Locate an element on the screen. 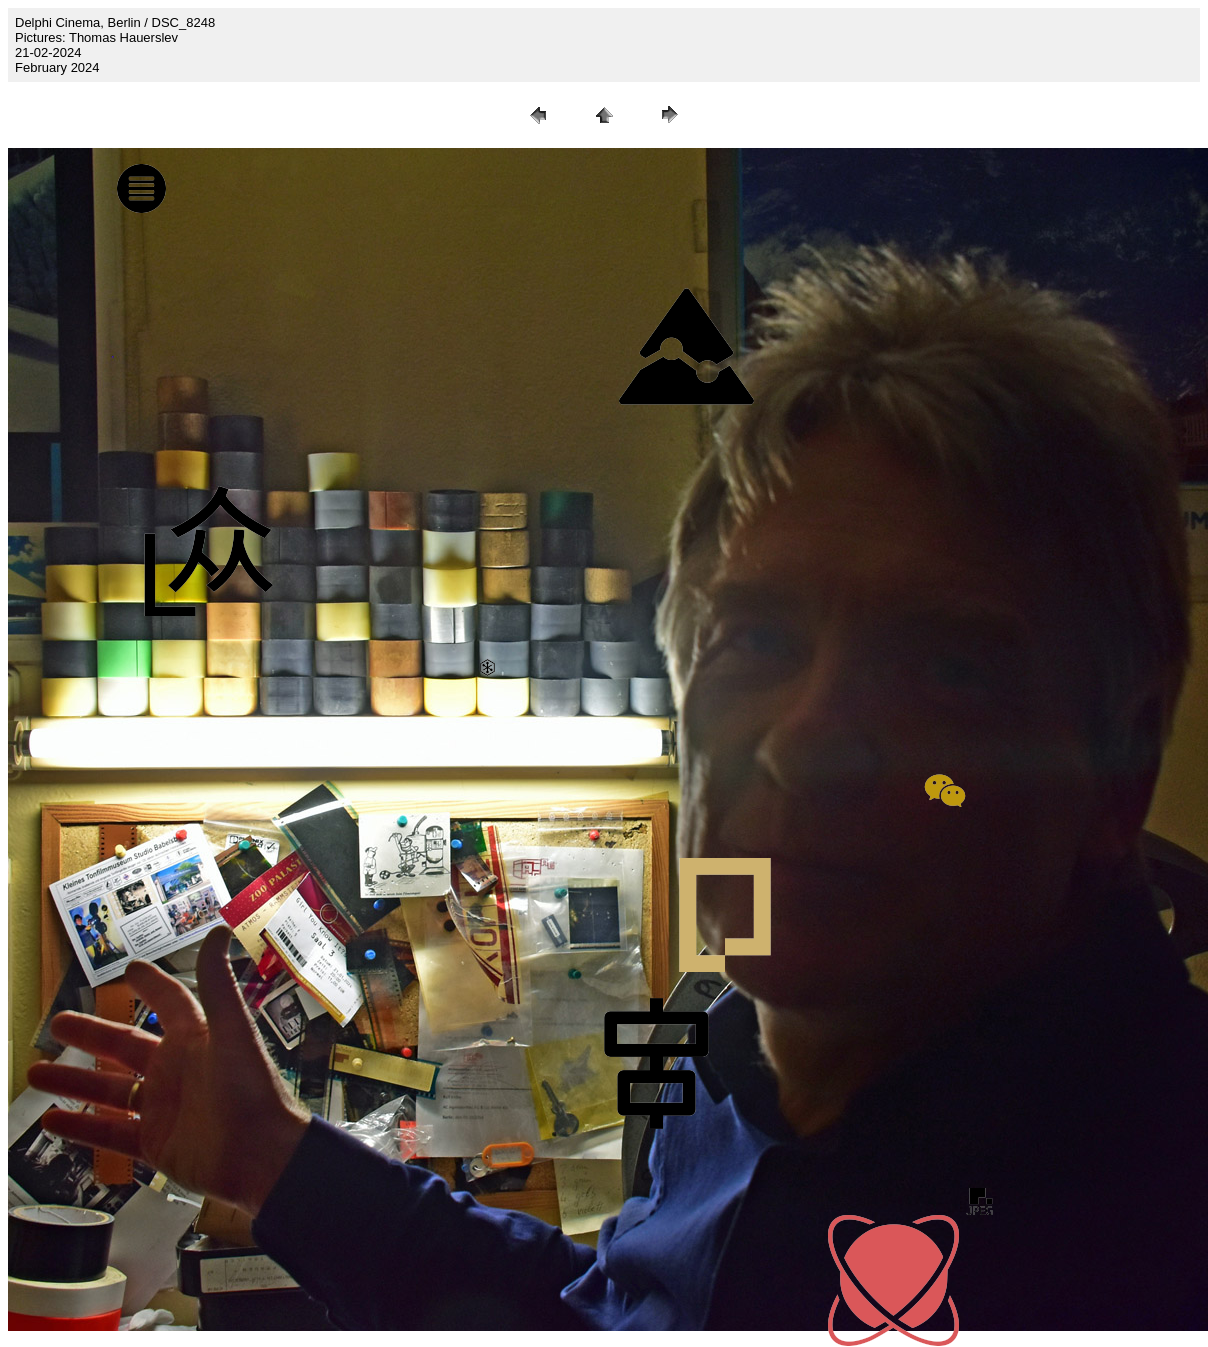 This screenshot has height=1347, width=1208. legacy games logo is located at coordinates (487, 667).